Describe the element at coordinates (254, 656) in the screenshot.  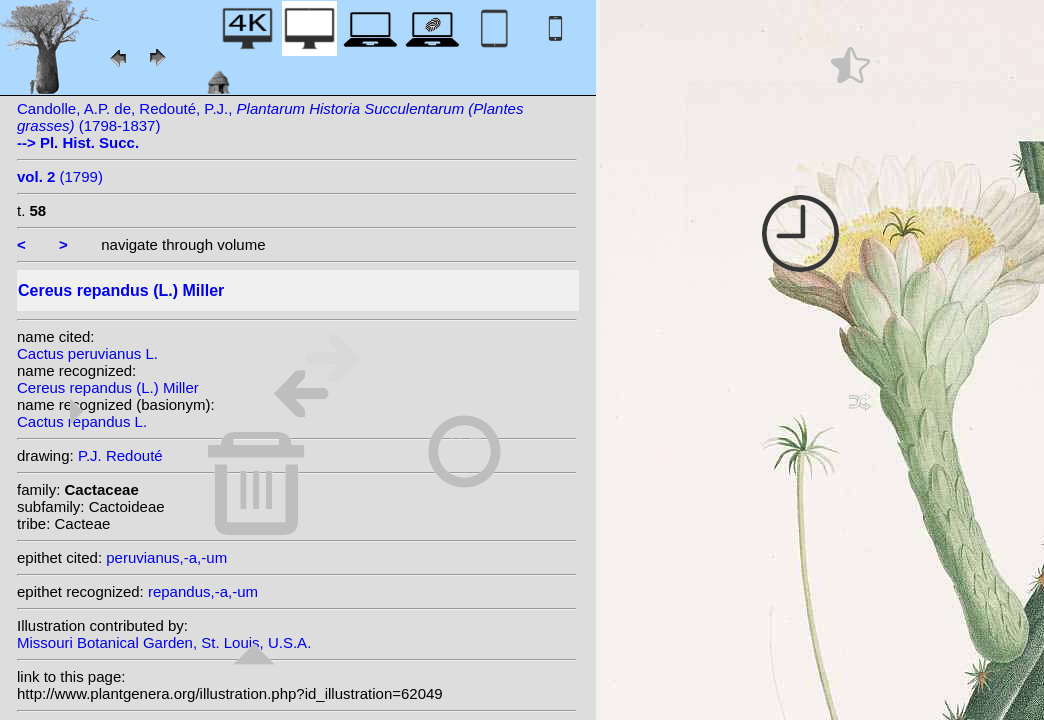
I see `scroll or pan upward` at that location.